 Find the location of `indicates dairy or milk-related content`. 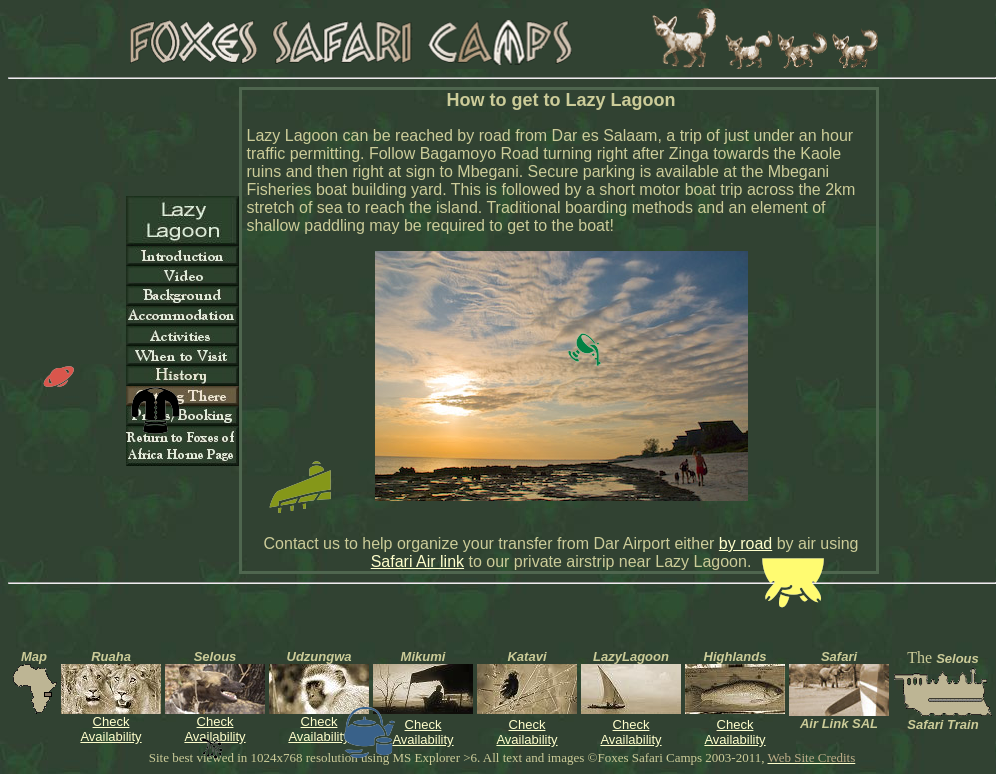

indicates dairy or milk-related content is located at coordinates (793, 589).